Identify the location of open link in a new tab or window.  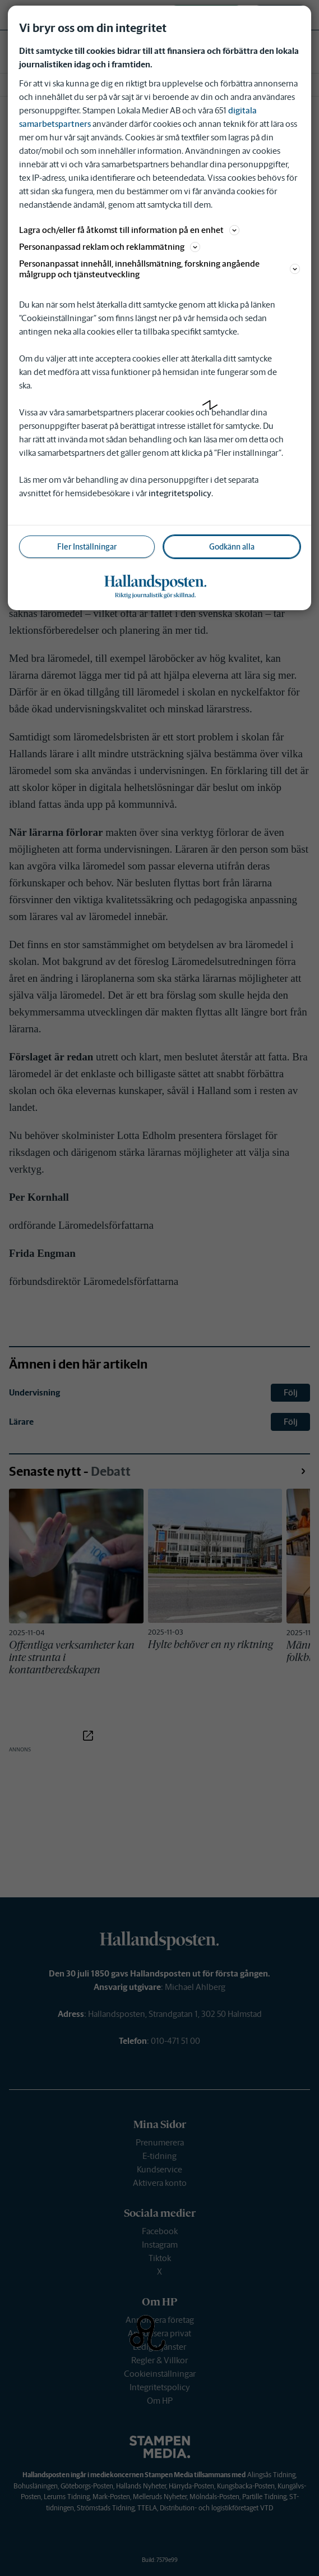
(88, 1736).